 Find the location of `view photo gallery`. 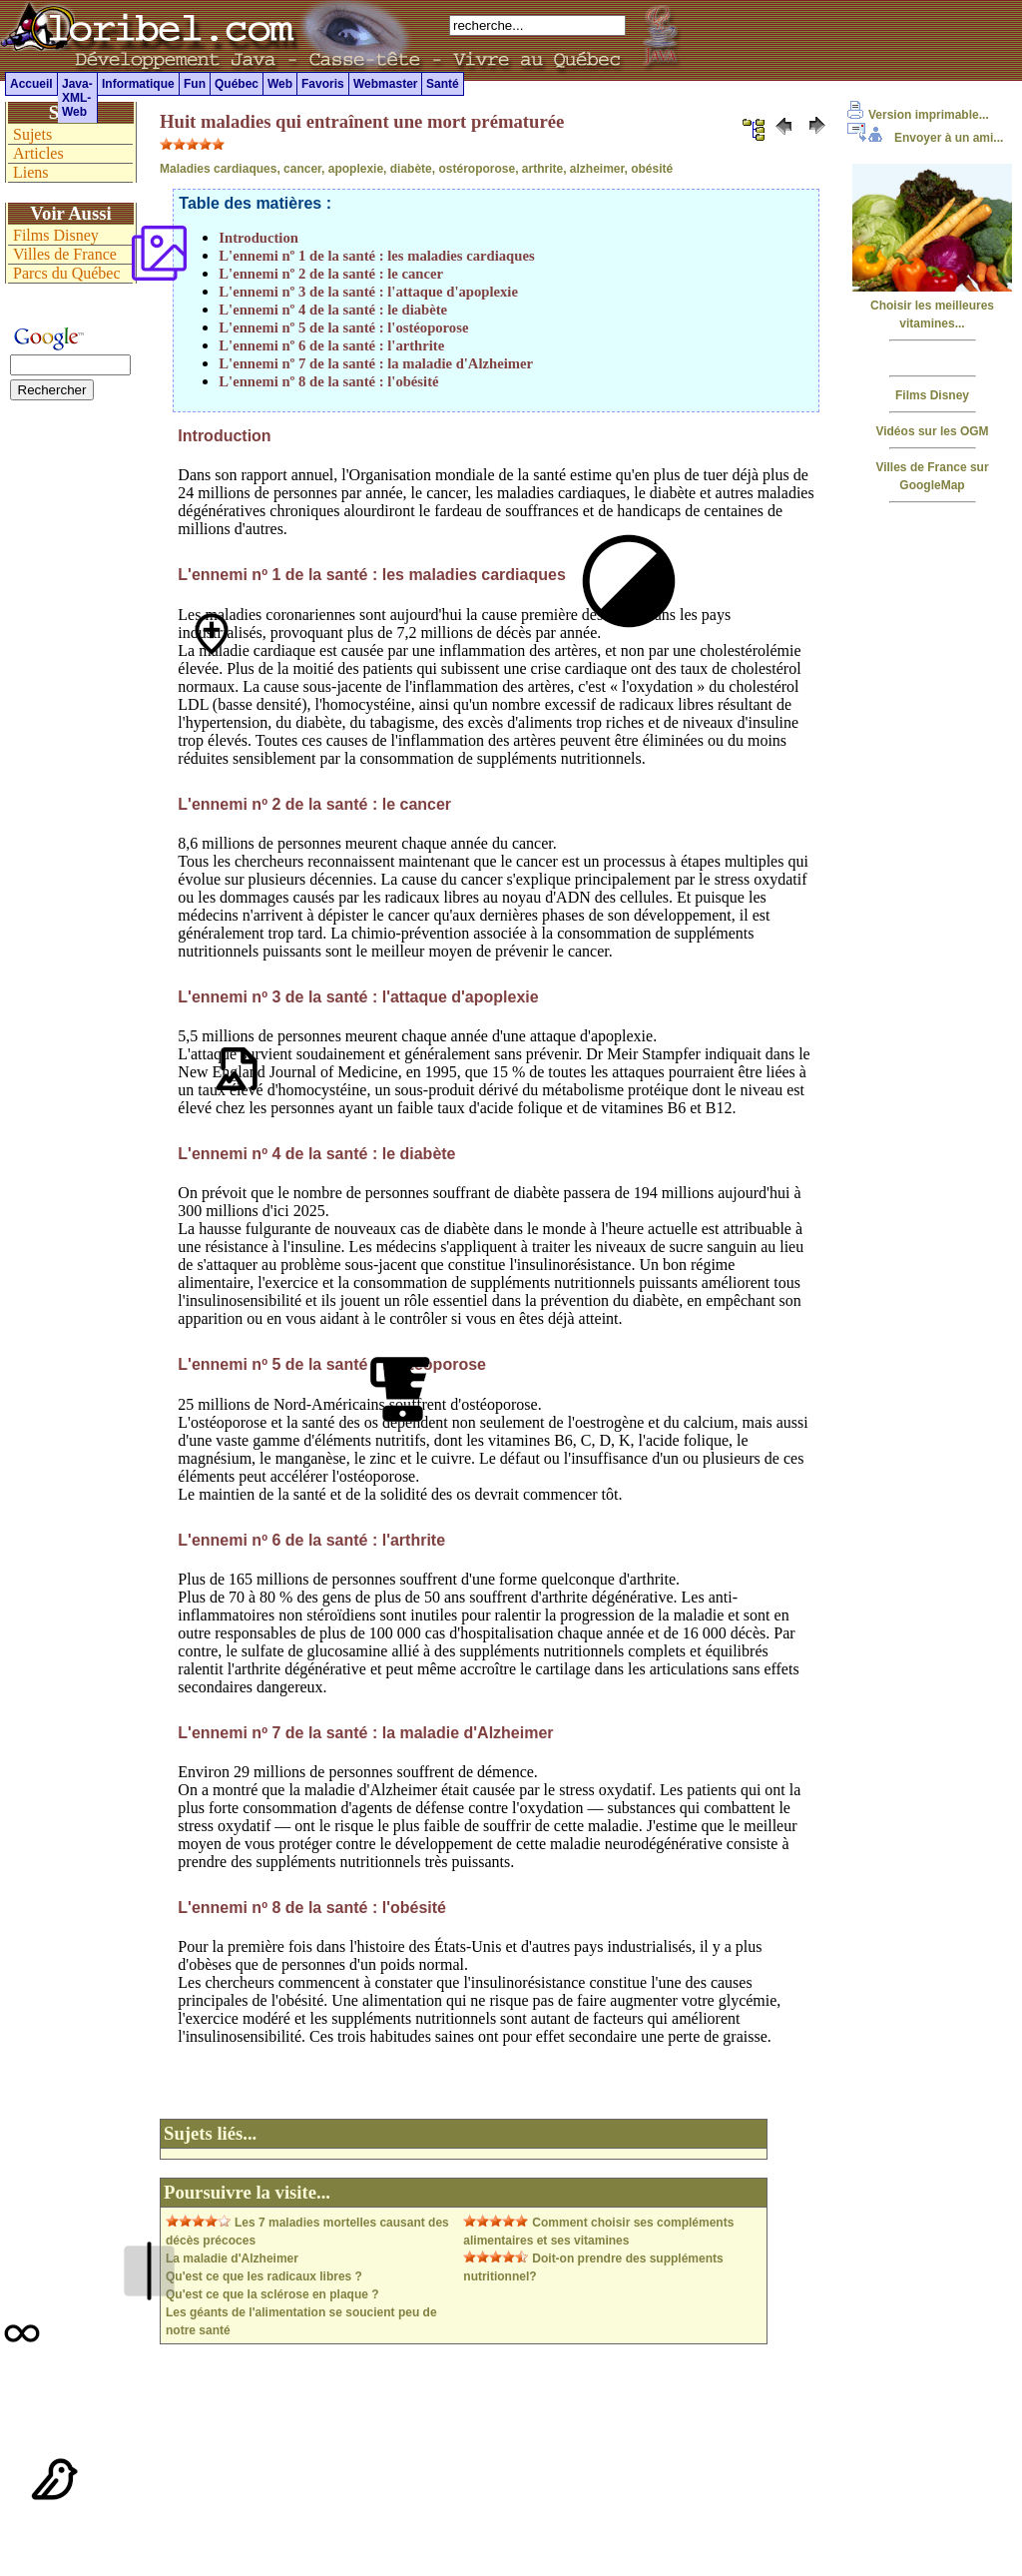

view photo gallery is located at coordinates (159, 253).